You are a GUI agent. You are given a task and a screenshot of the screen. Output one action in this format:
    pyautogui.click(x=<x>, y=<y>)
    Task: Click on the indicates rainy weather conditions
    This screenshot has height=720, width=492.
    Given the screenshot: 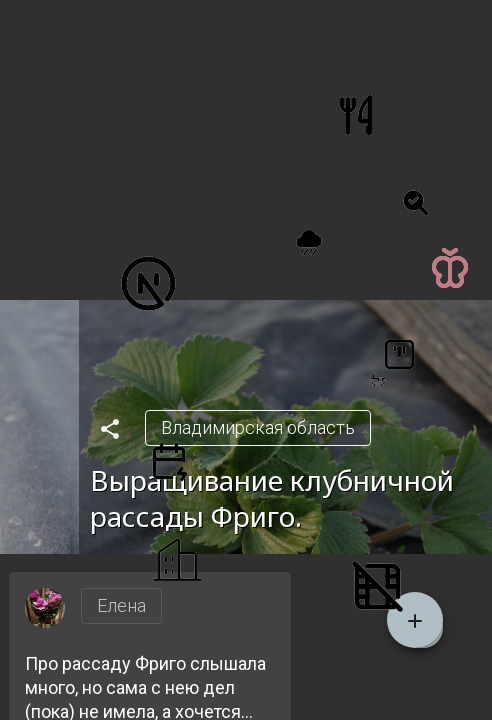 What is the action you would take?
    pyautogui.click(x=309, y=243)
    